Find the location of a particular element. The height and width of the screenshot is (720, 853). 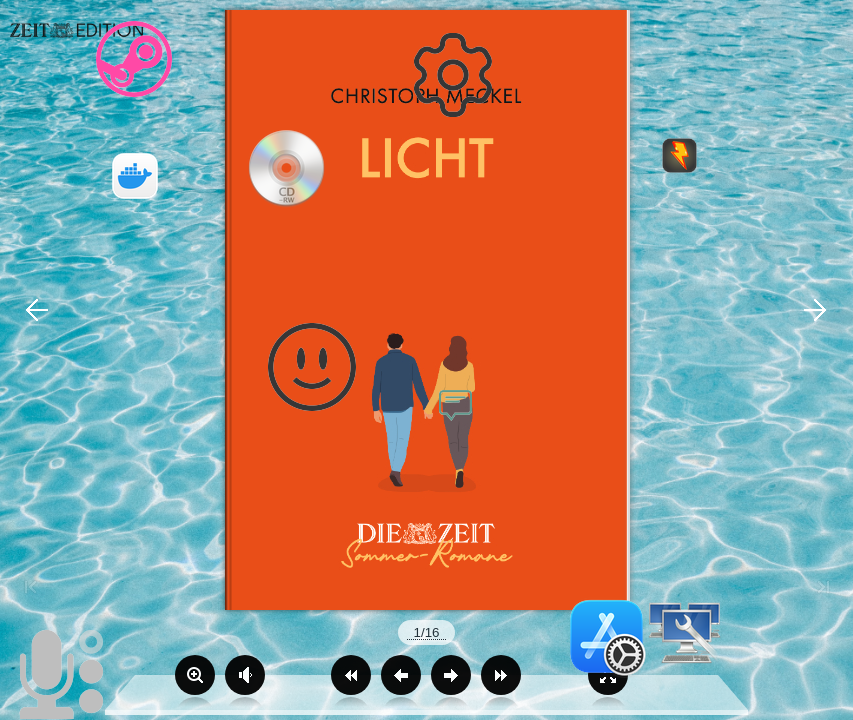

open software properties or developer settings is located at coordinates (606, 636).